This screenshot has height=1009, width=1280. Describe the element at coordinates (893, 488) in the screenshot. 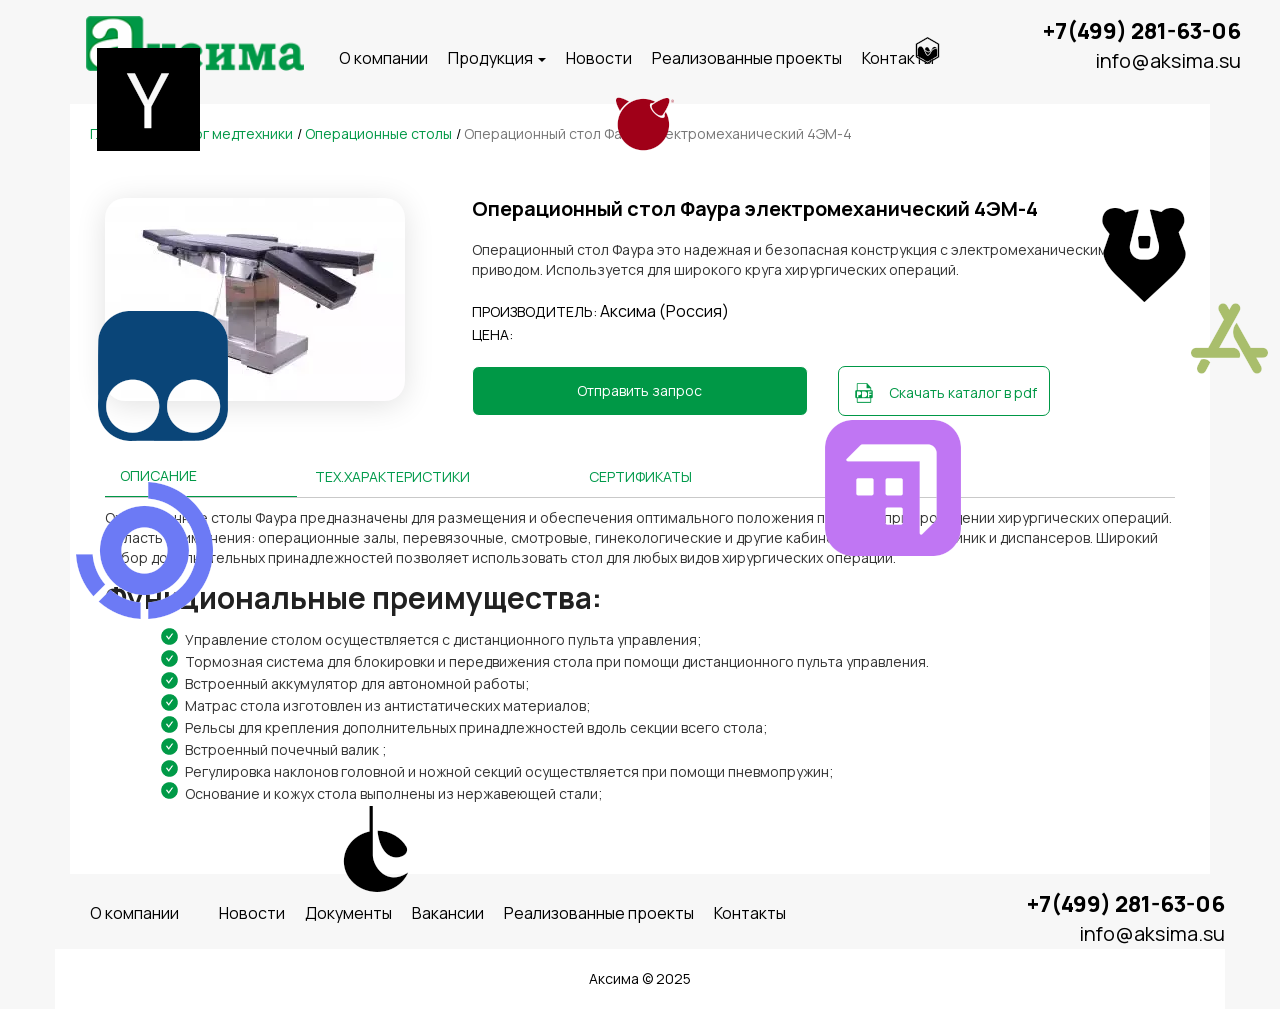

I see `open the Hotels.com app` at that location.